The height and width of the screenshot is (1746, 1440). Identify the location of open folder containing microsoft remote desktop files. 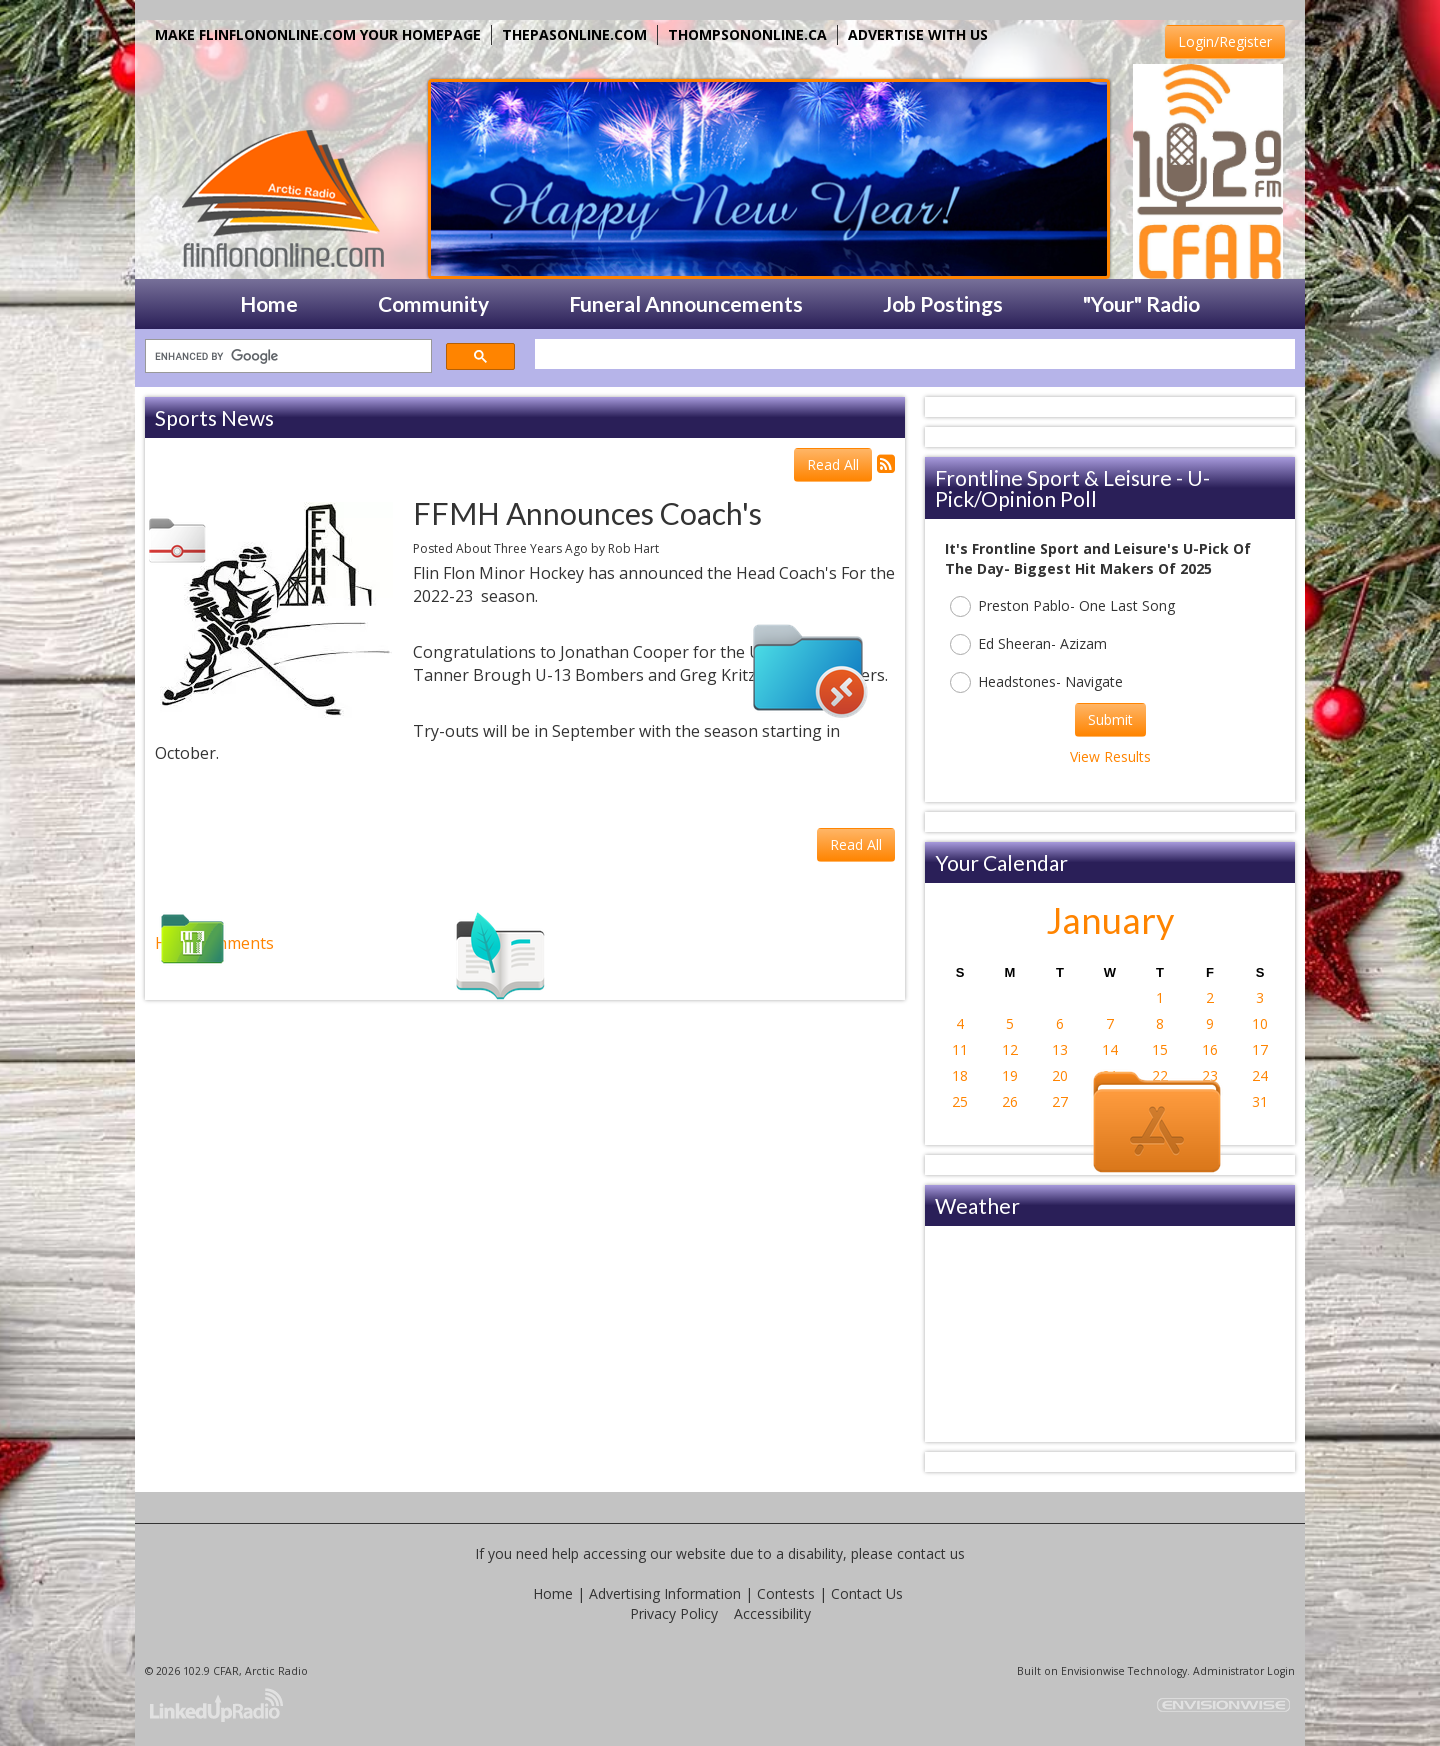
(807, 670).